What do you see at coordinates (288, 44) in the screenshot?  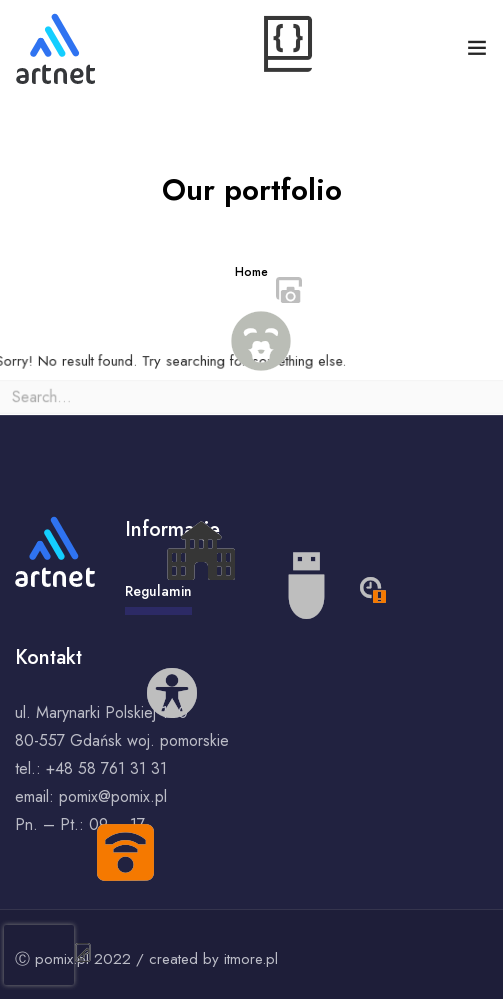 I see `open developer documentation` at bounding box center [288, 44].